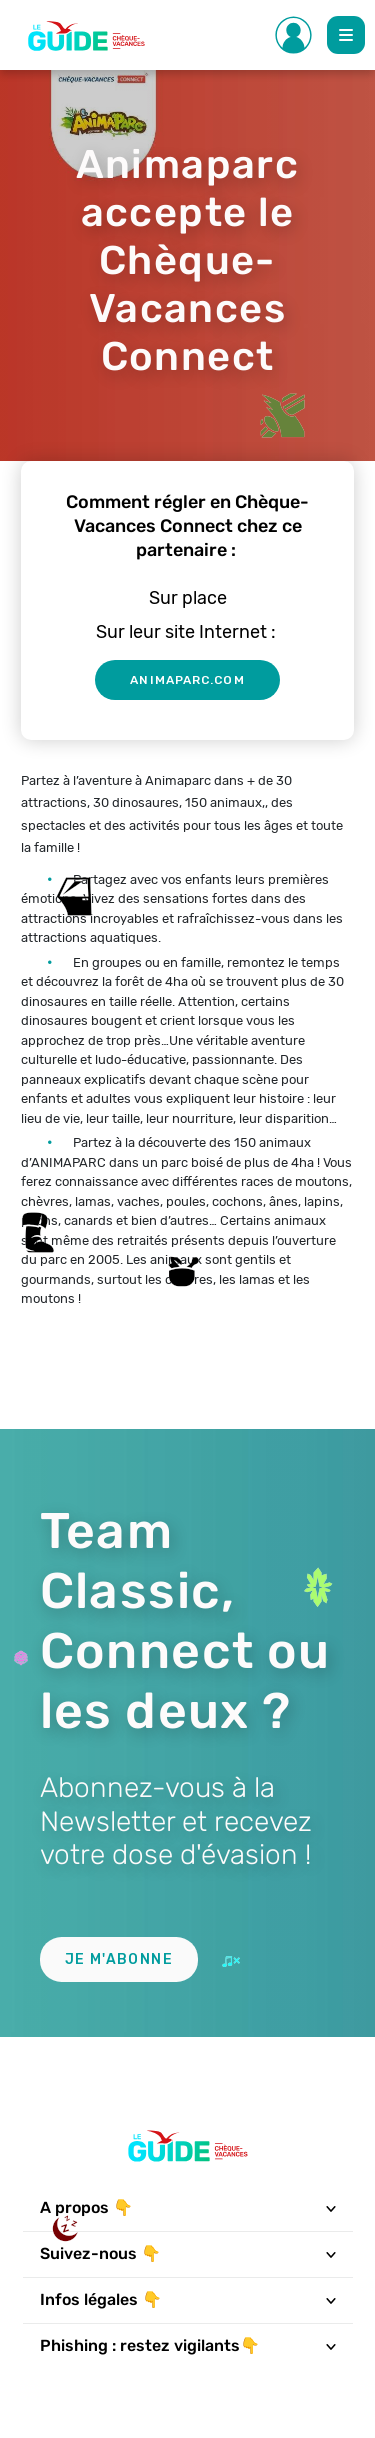  Describe the element at coordinates (317, 1587) in the screenshot. I see `collect or view crystals/gems in inventory` at that location.